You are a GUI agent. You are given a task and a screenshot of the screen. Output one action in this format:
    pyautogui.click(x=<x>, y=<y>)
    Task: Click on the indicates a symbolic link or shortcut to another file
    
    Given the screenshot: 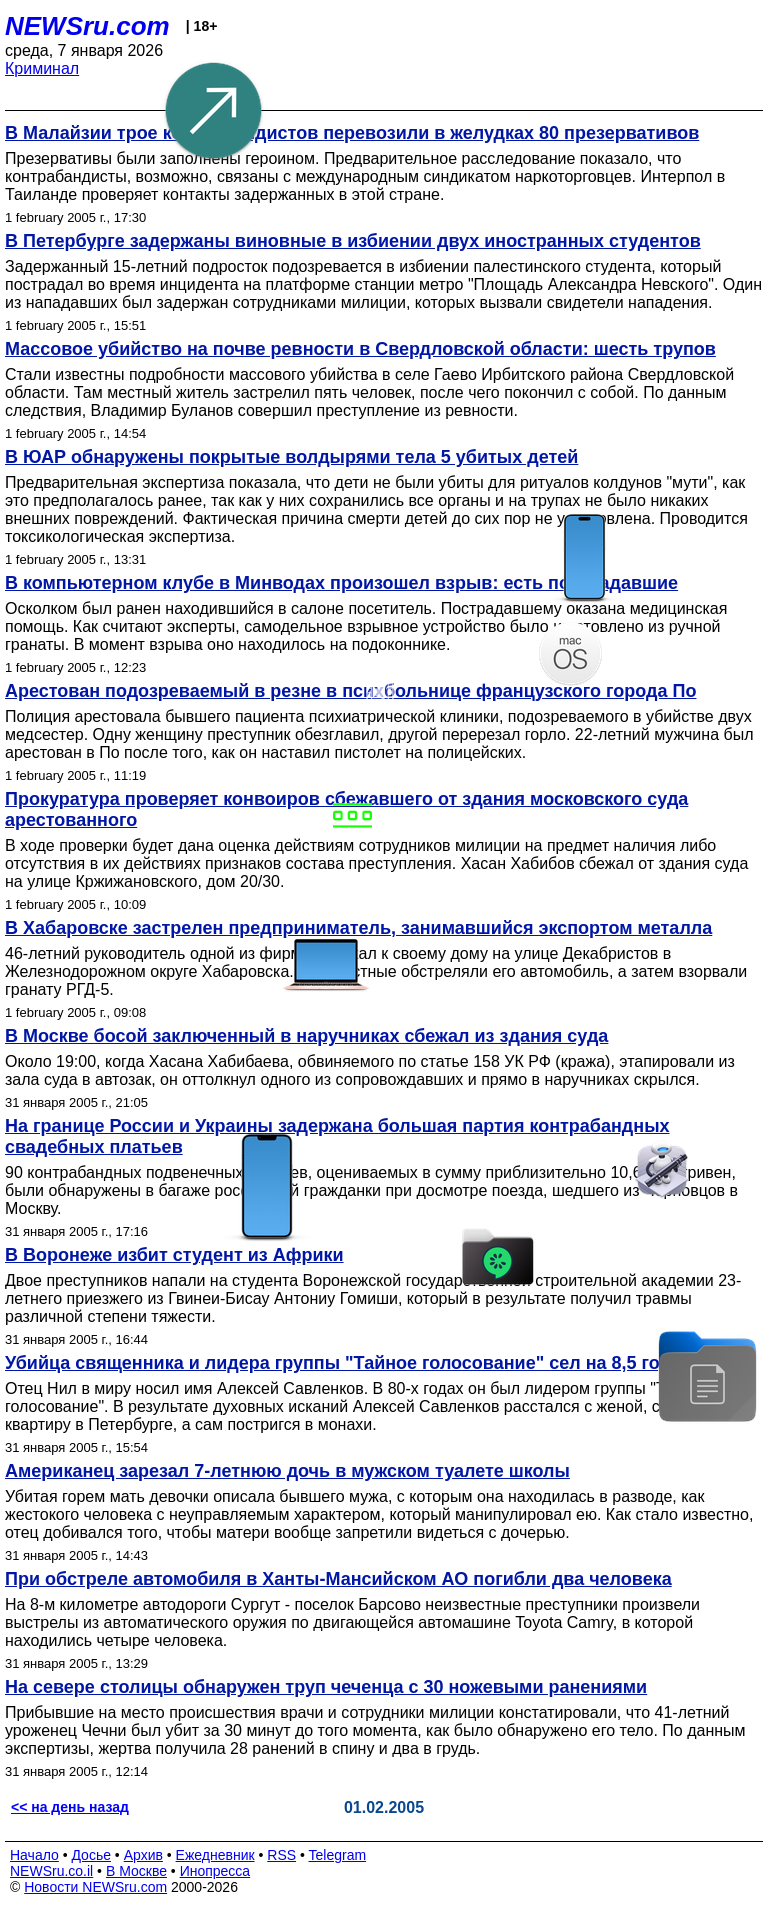 What is the action you would take?
    pyautogui.click(x=213, y=110)
    